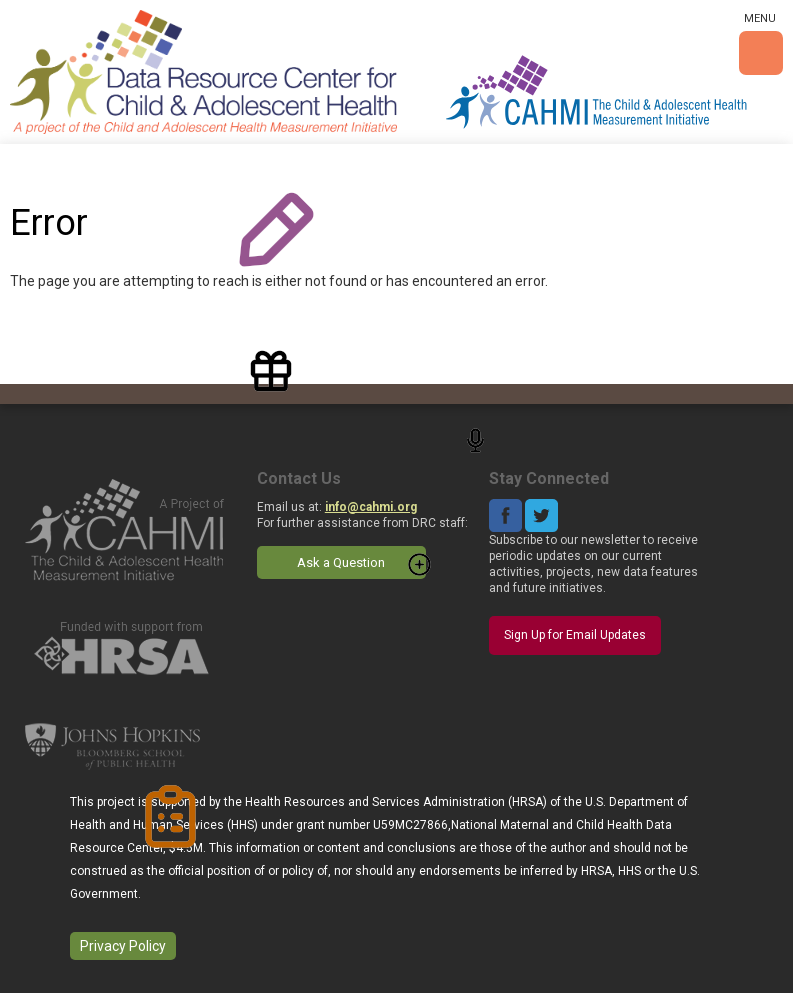 The height and width of the screenshot is (993, 793). I want to click on add a new item, so click(419, 564).